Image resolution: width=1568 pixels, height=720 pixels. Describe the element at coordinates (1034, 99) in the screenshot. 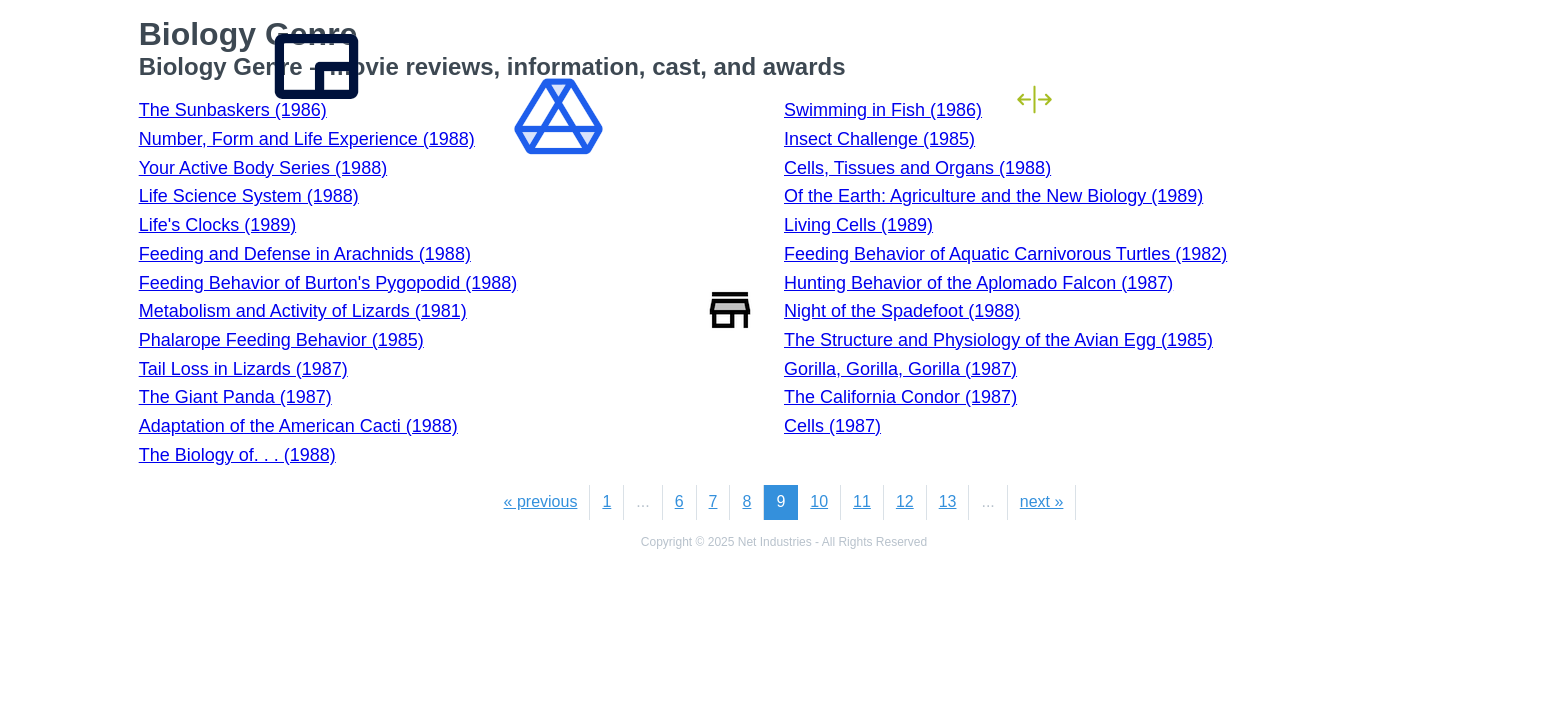

I see `expand content horizontally` at that location.